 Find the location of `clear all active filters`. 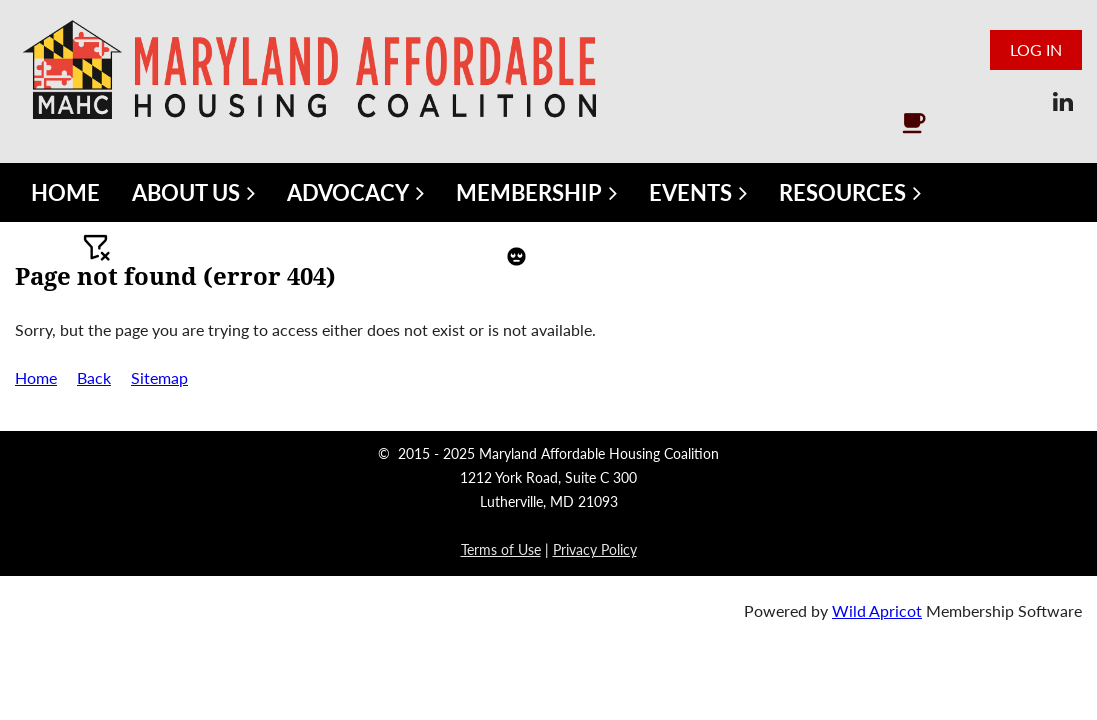

clear all active filters is located at coordinates (95, 246).